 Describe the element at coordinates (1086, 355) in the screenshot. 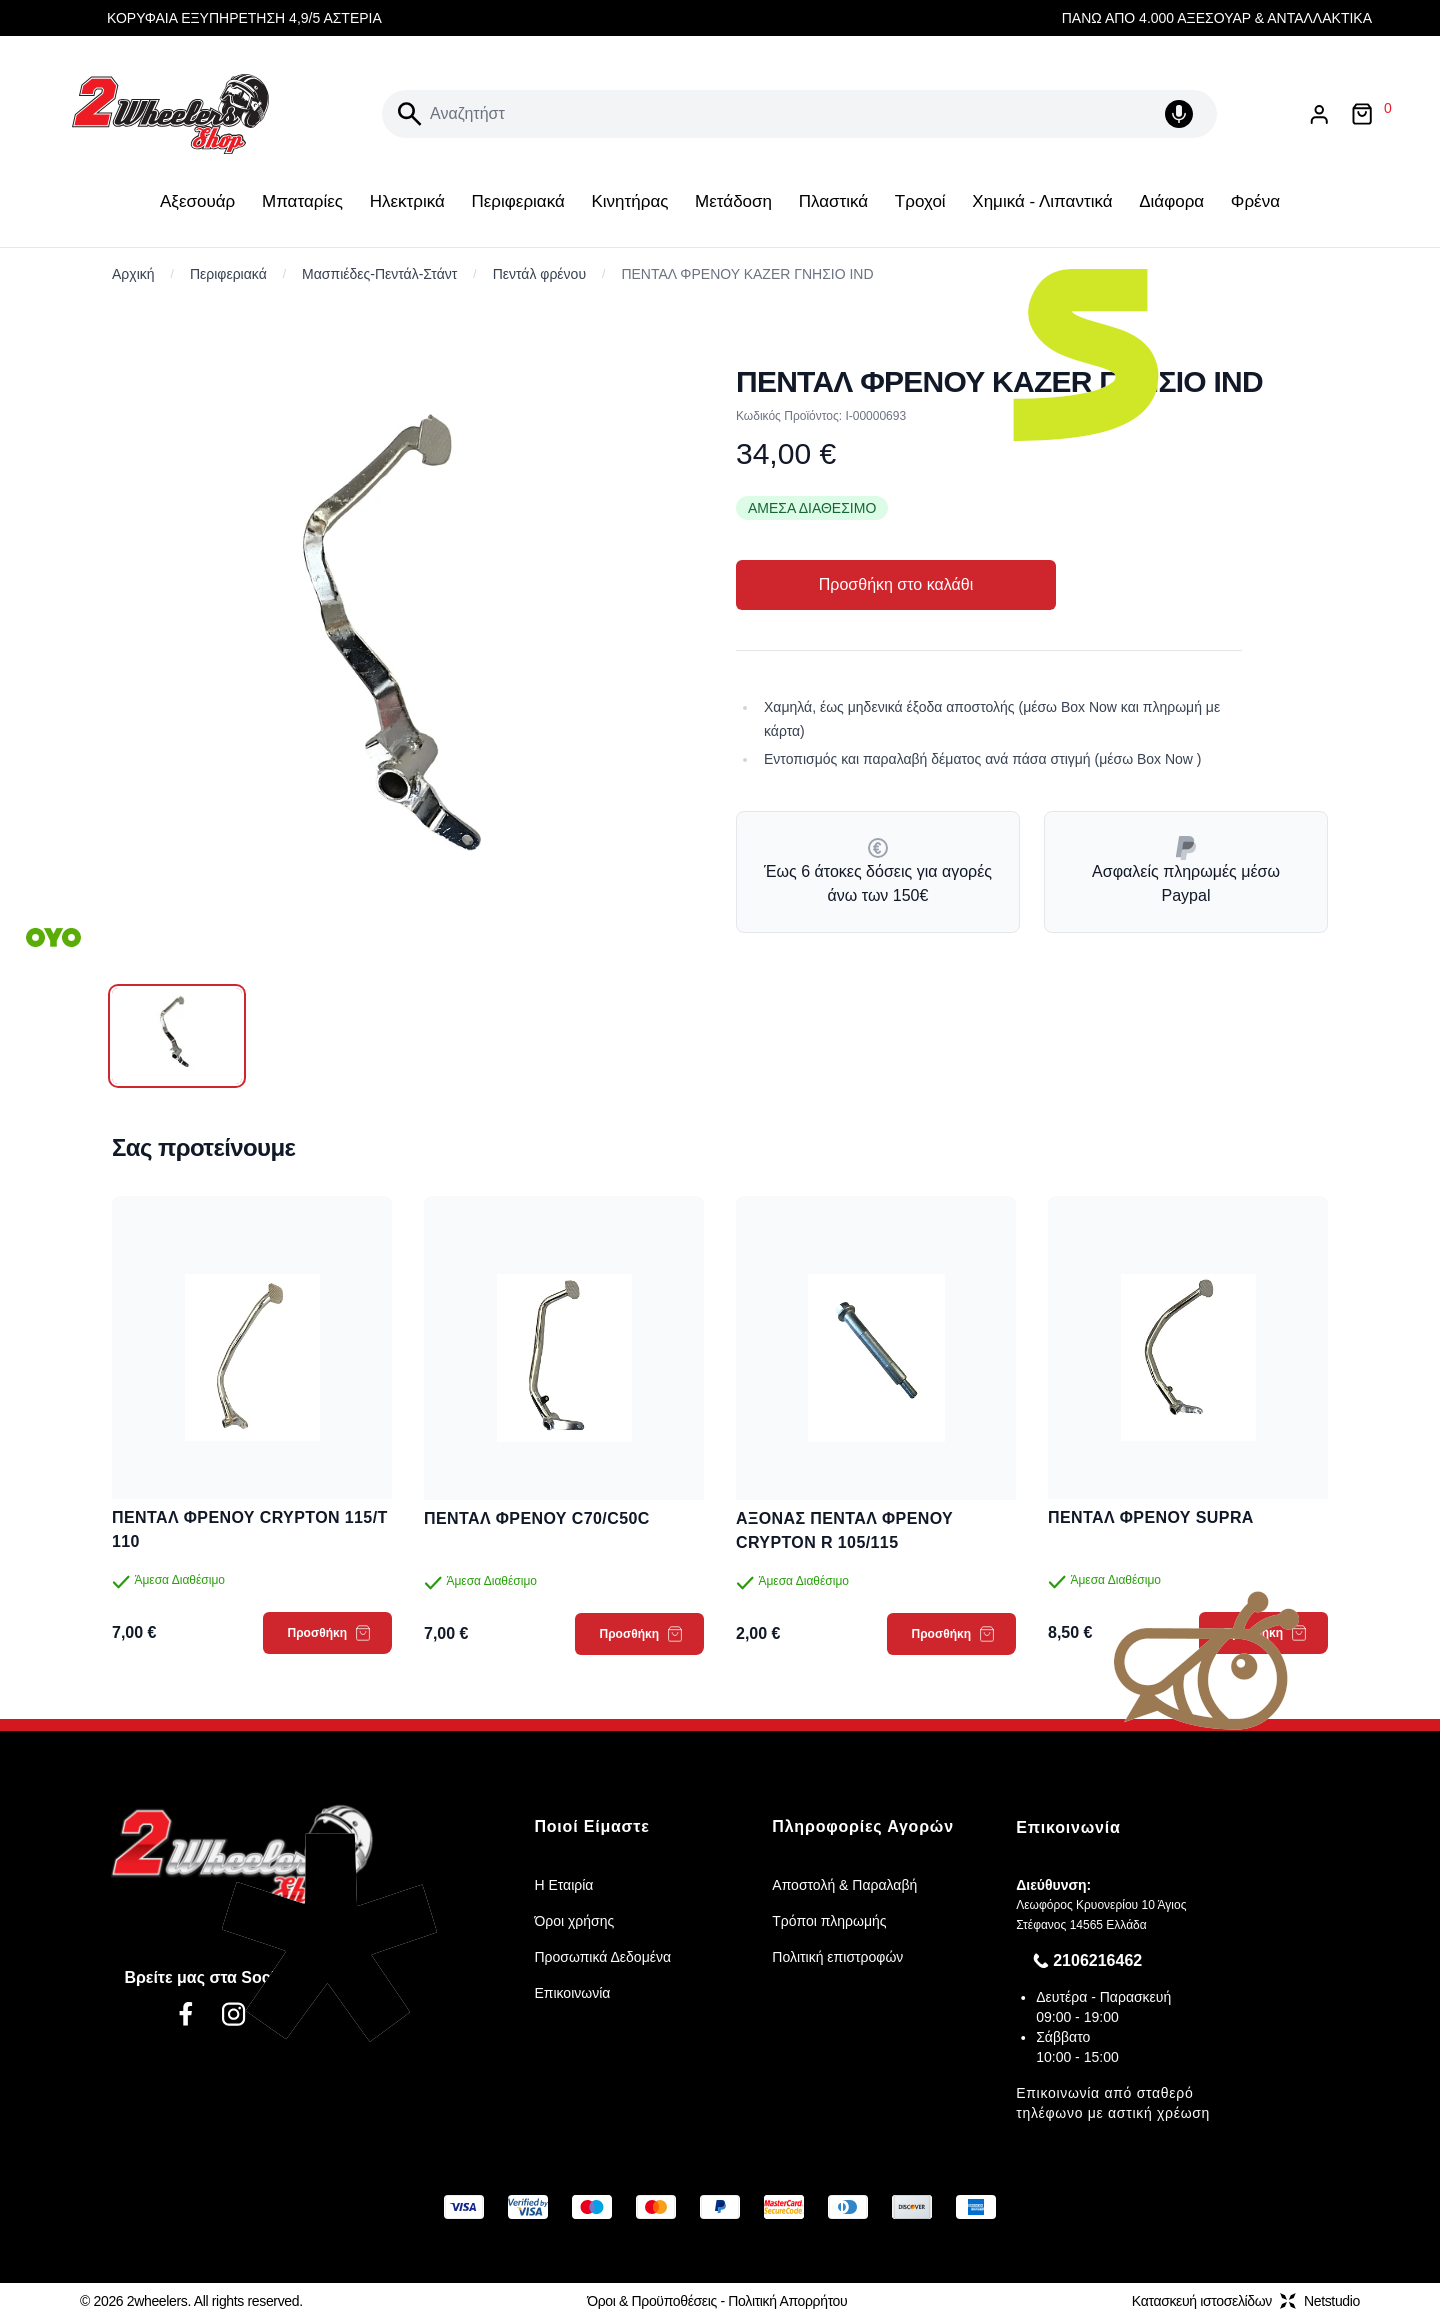

I see `visit softpedia website` at that location.